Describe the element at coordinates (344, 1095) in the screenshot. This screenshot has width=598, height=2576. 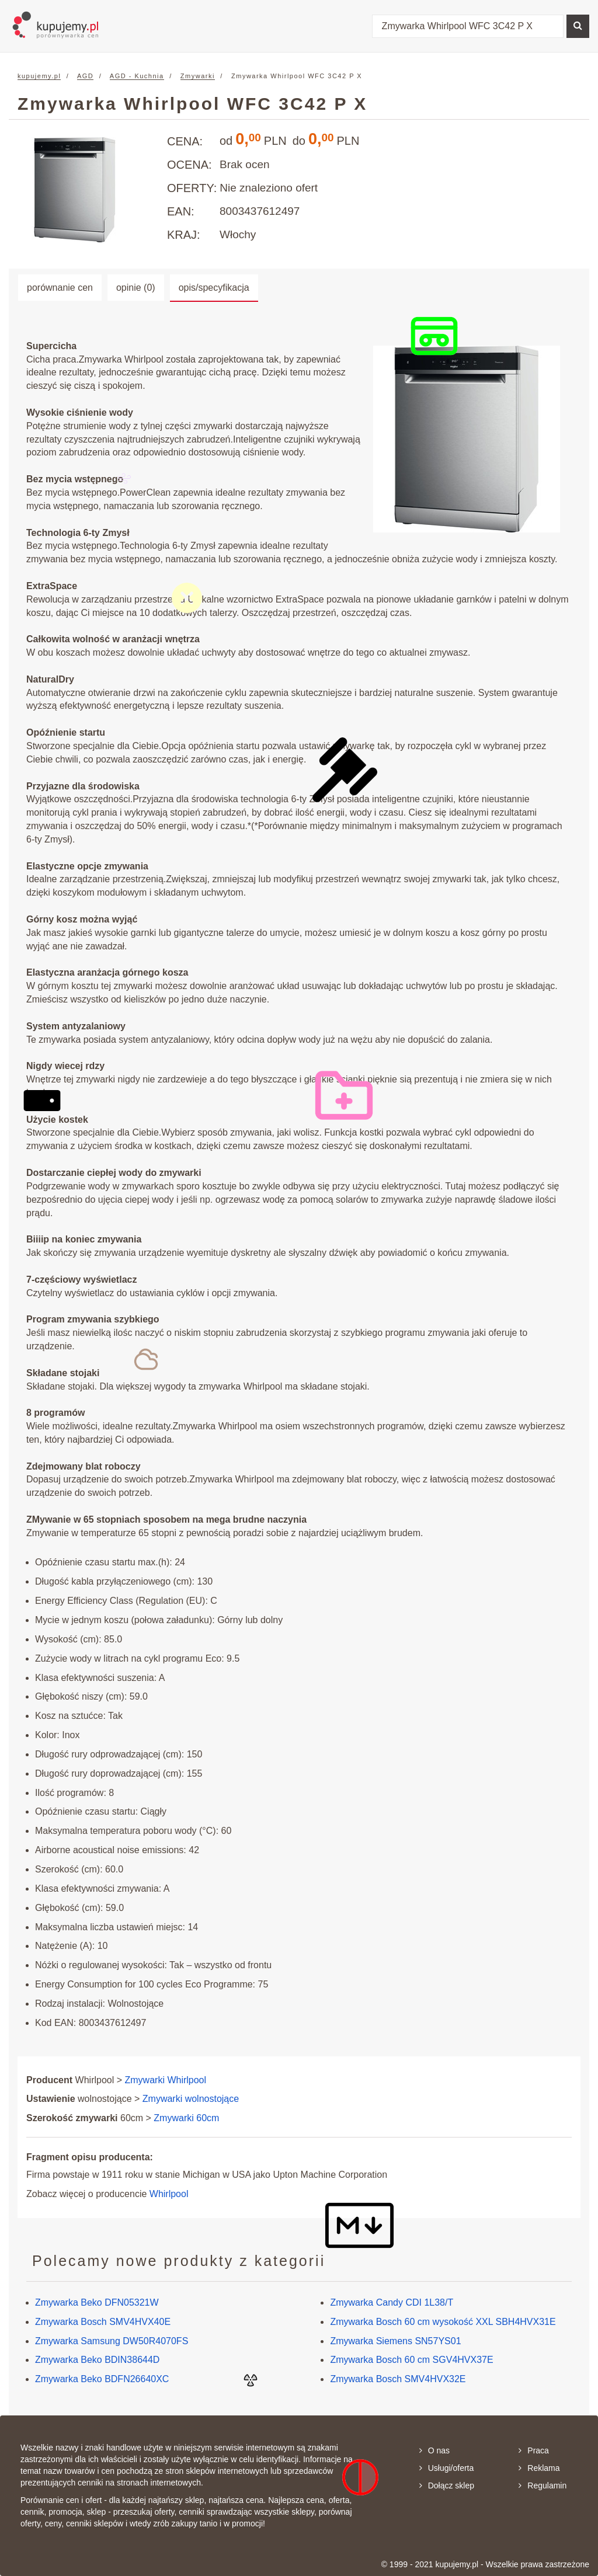
I see `create a new folder` at that location.